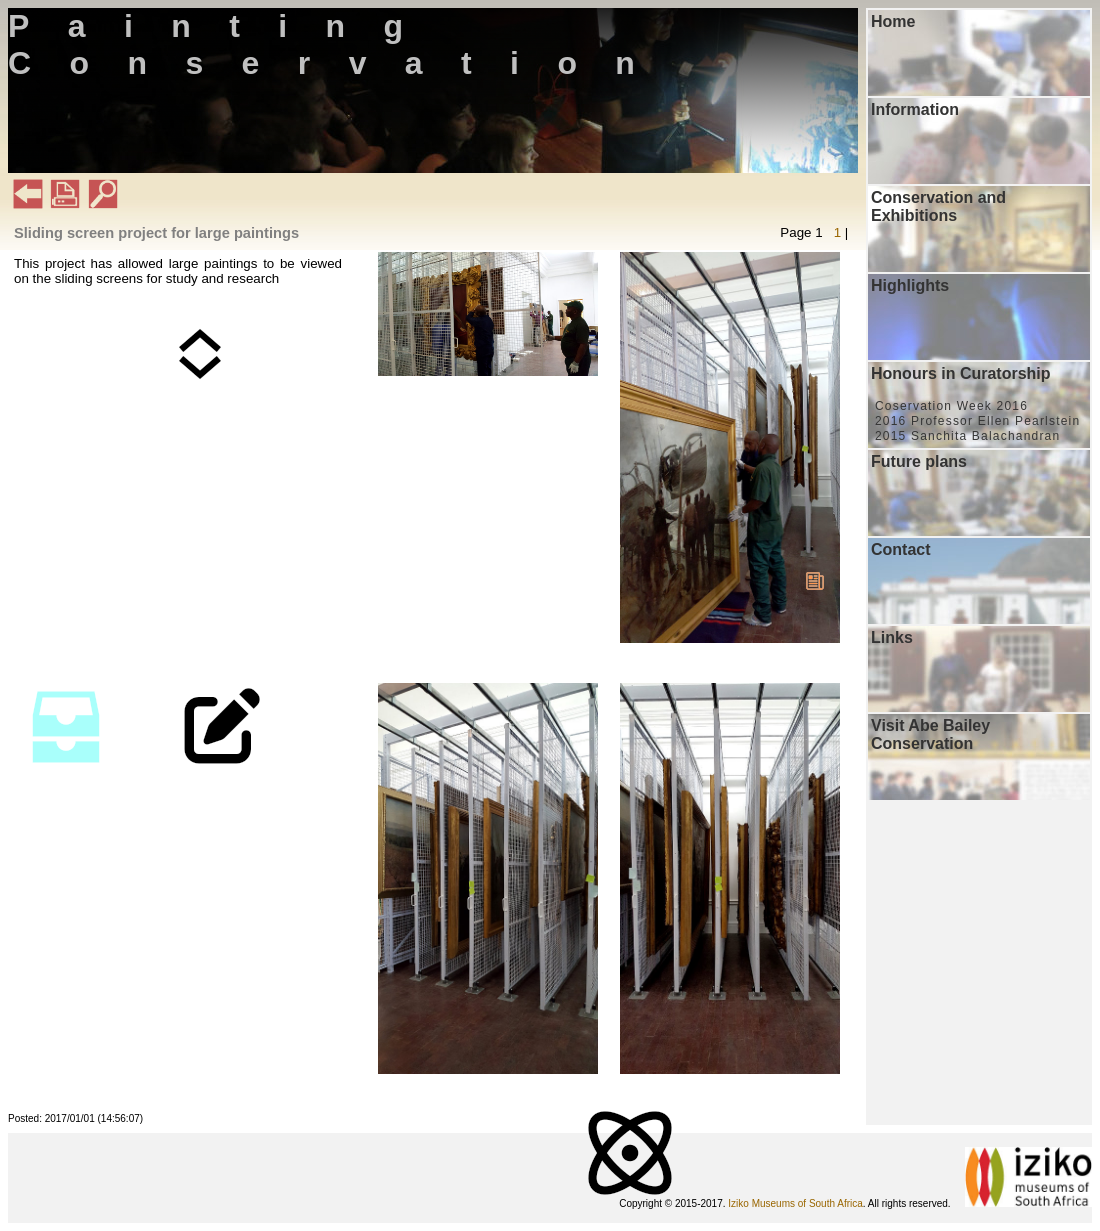 This screenshot has height=1231, width=1100. I want to click on expand or collapse a section, so click(200, 354).